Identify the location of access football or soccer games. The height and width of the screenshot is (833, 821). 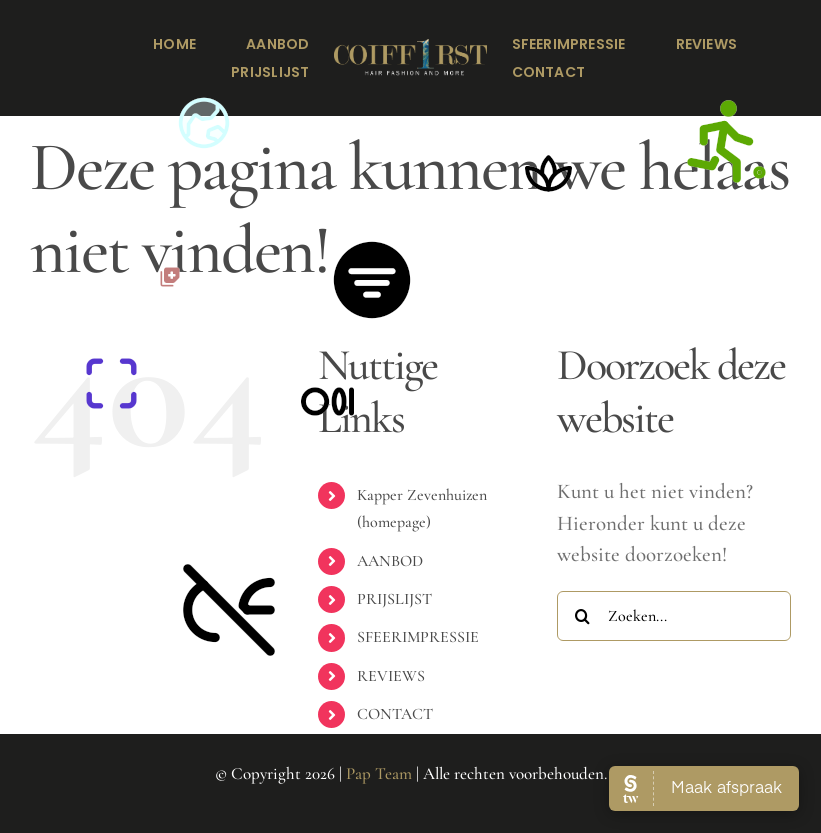
(728, 141).